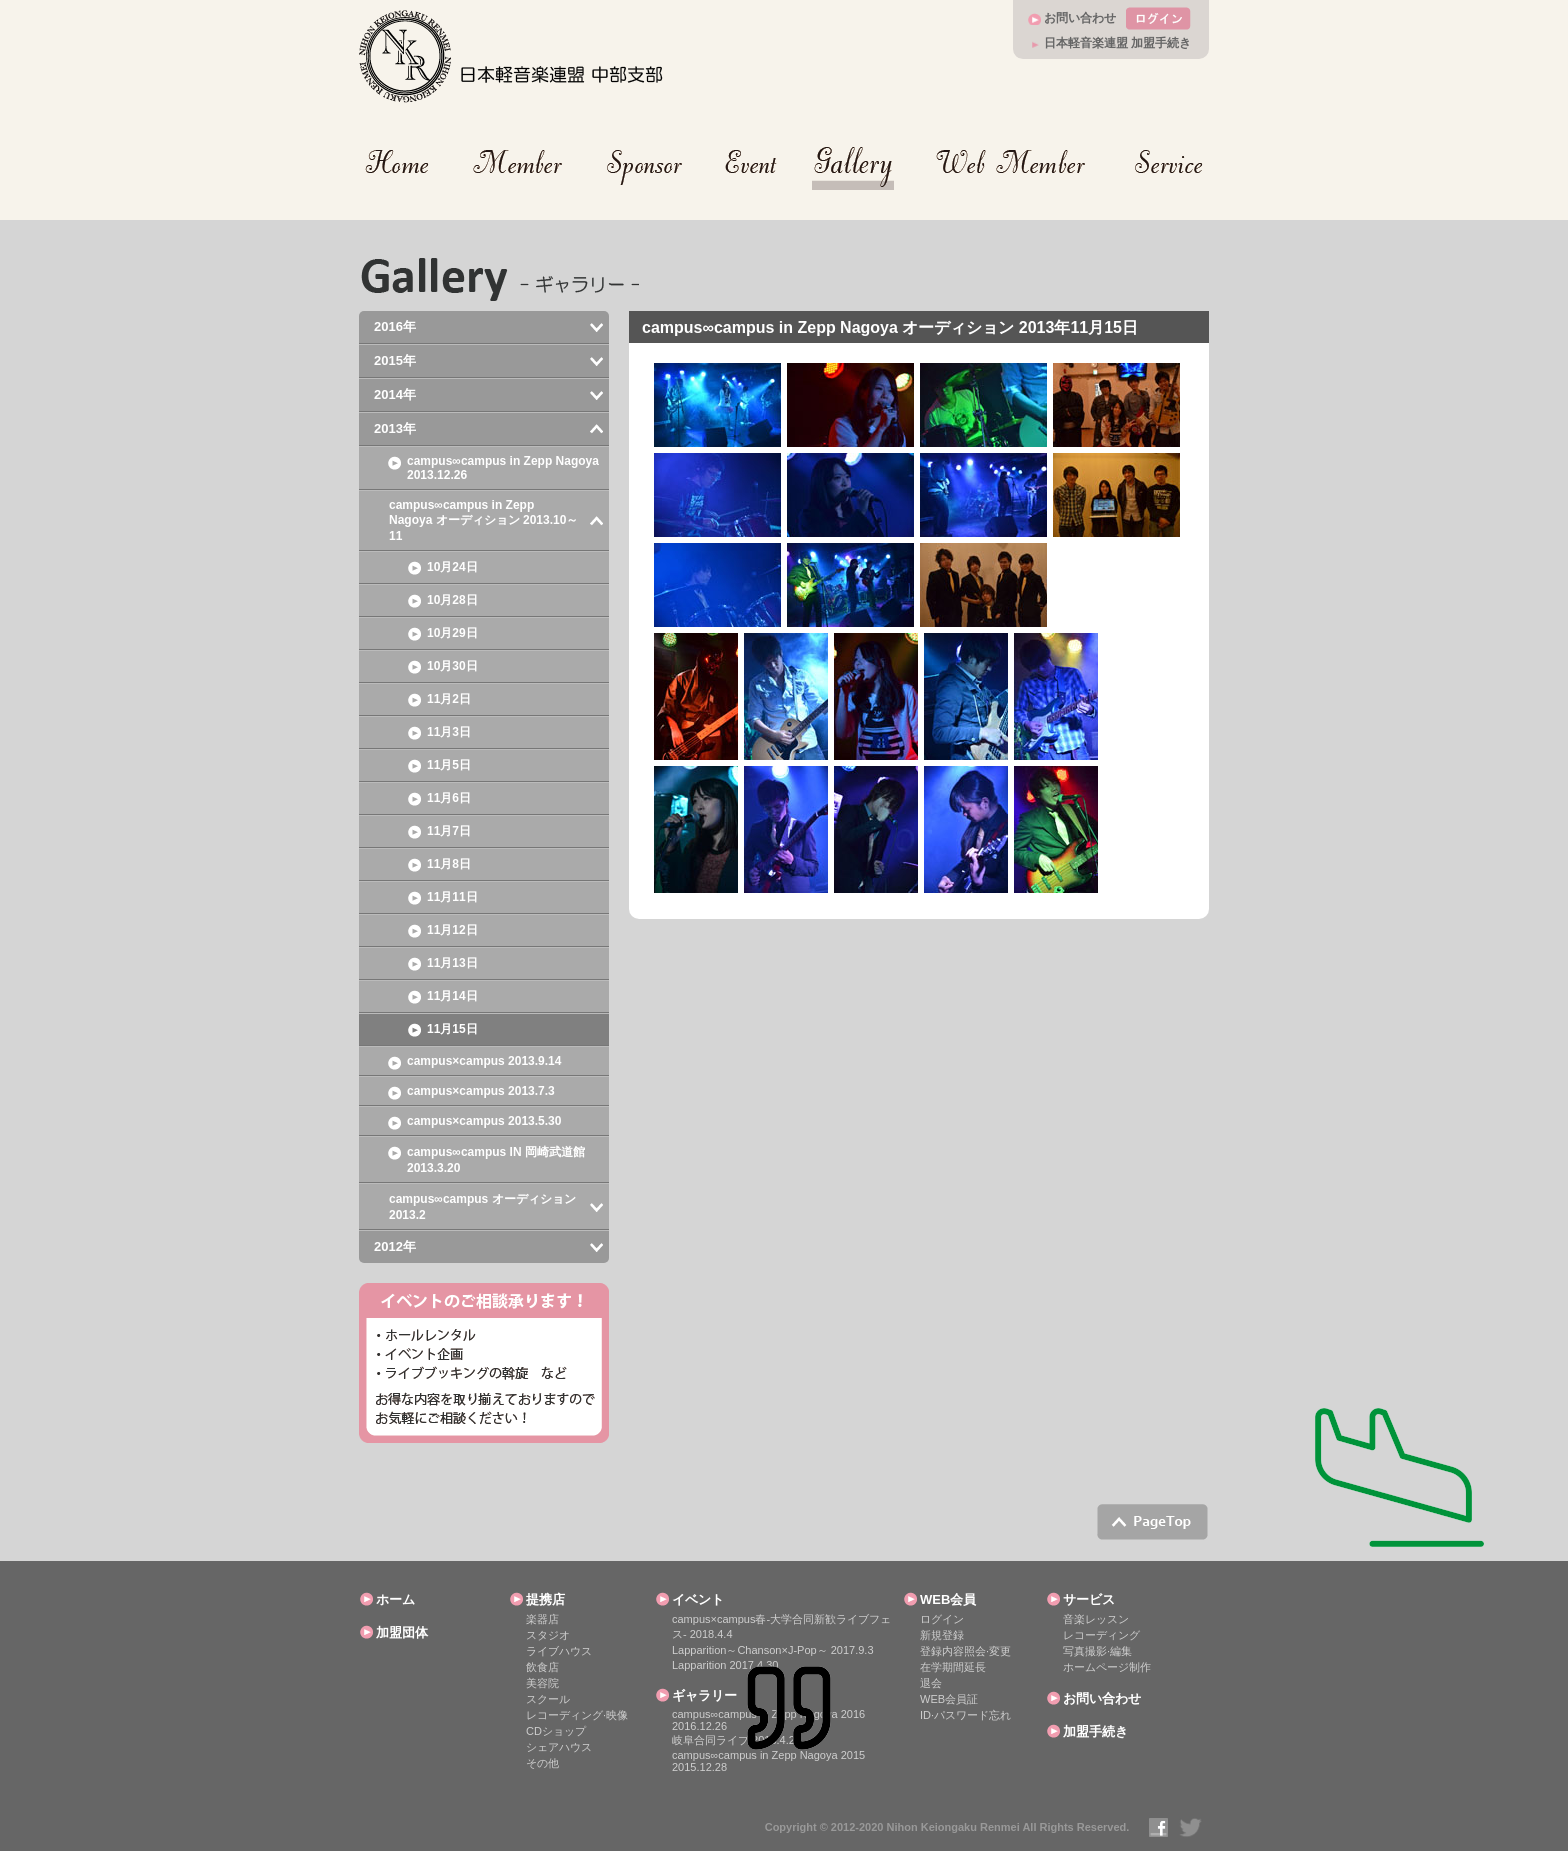 The image size is (1568, 1851). Describe the element at coordinates (1390, 1477) in the screenshot. I see `indicates flight arrival or landing status` at that location.